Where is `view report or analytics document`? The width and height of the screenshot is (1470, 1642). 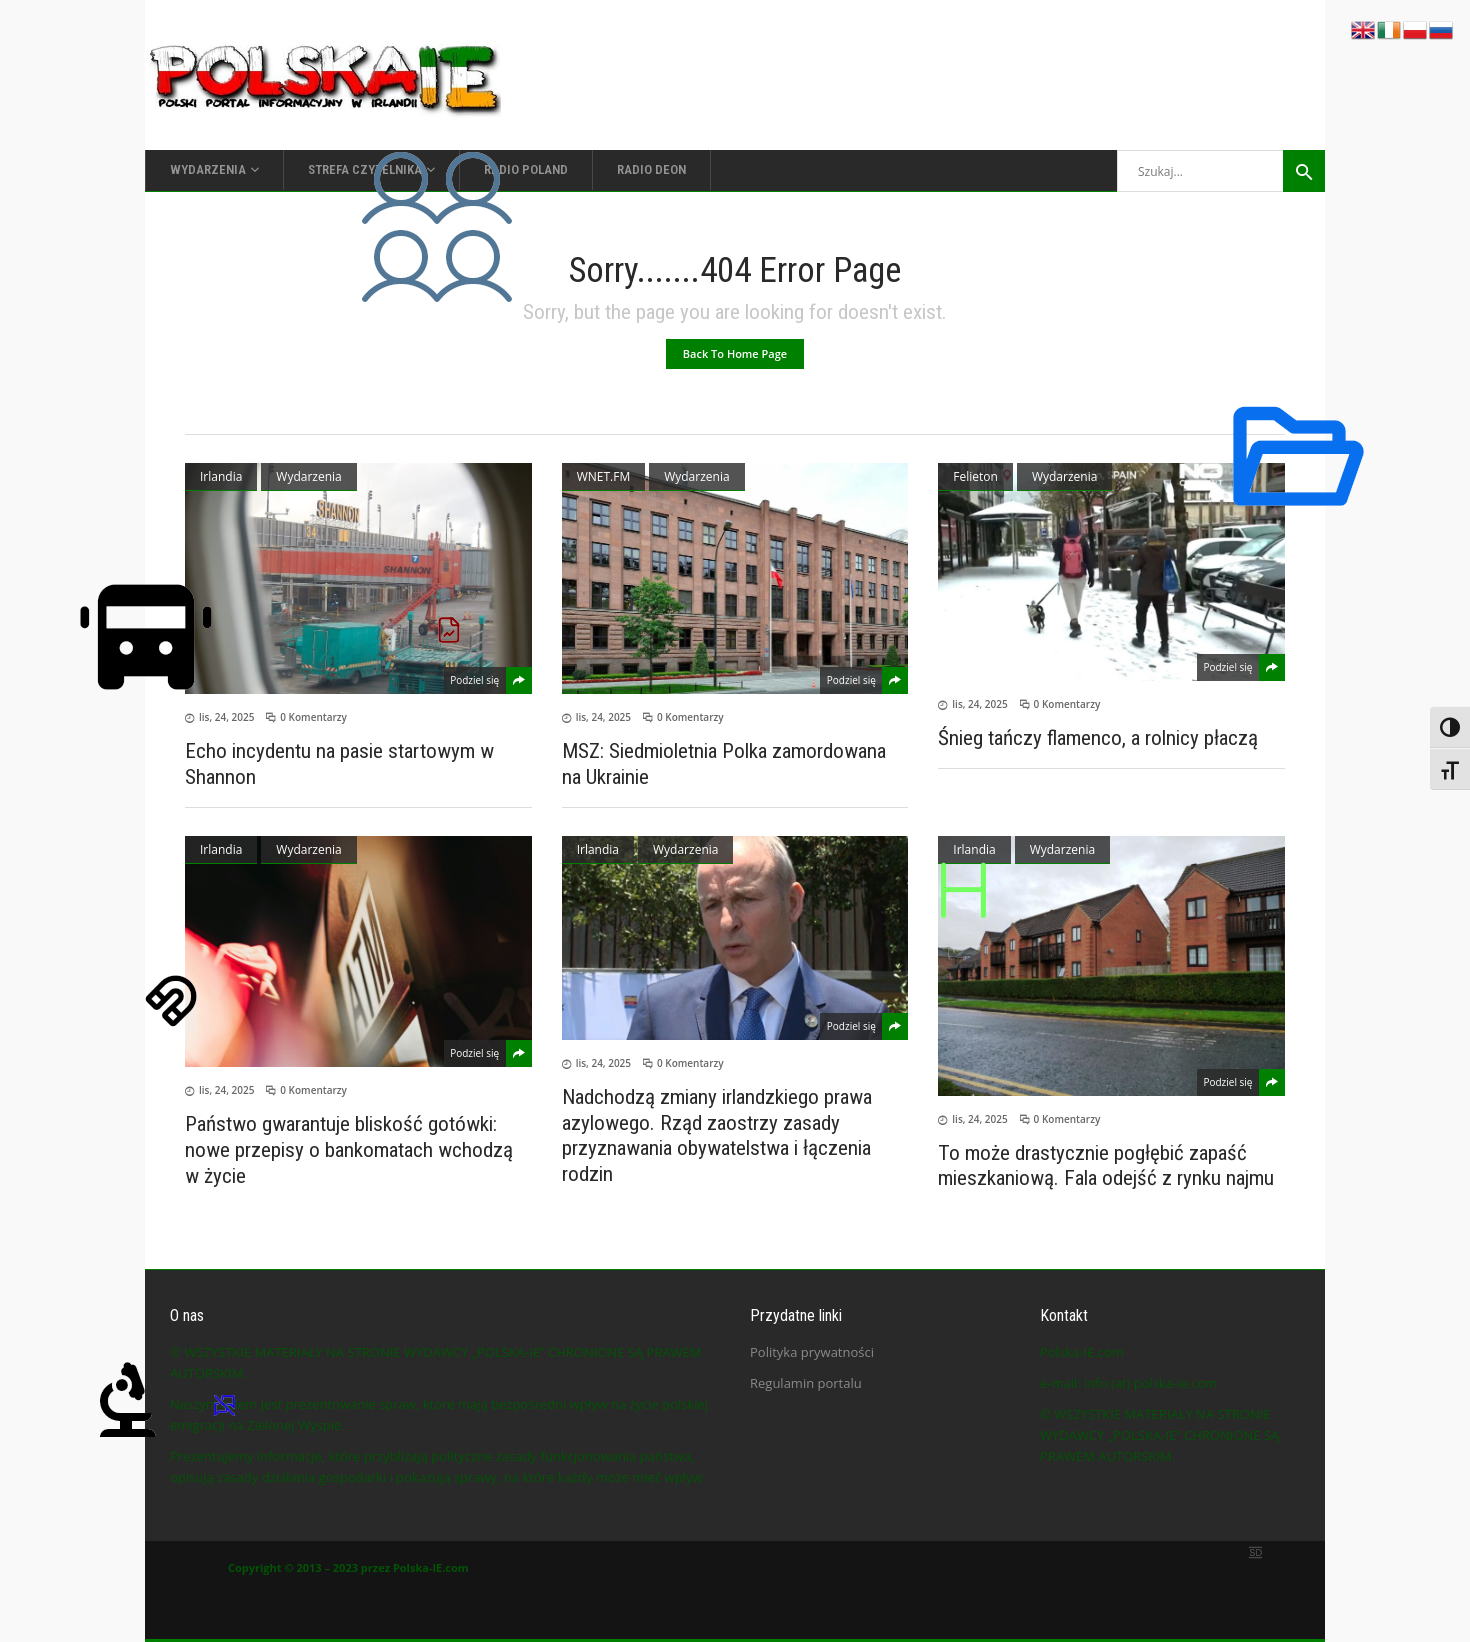 view report or analytics document is located at coordinates (449, 630).